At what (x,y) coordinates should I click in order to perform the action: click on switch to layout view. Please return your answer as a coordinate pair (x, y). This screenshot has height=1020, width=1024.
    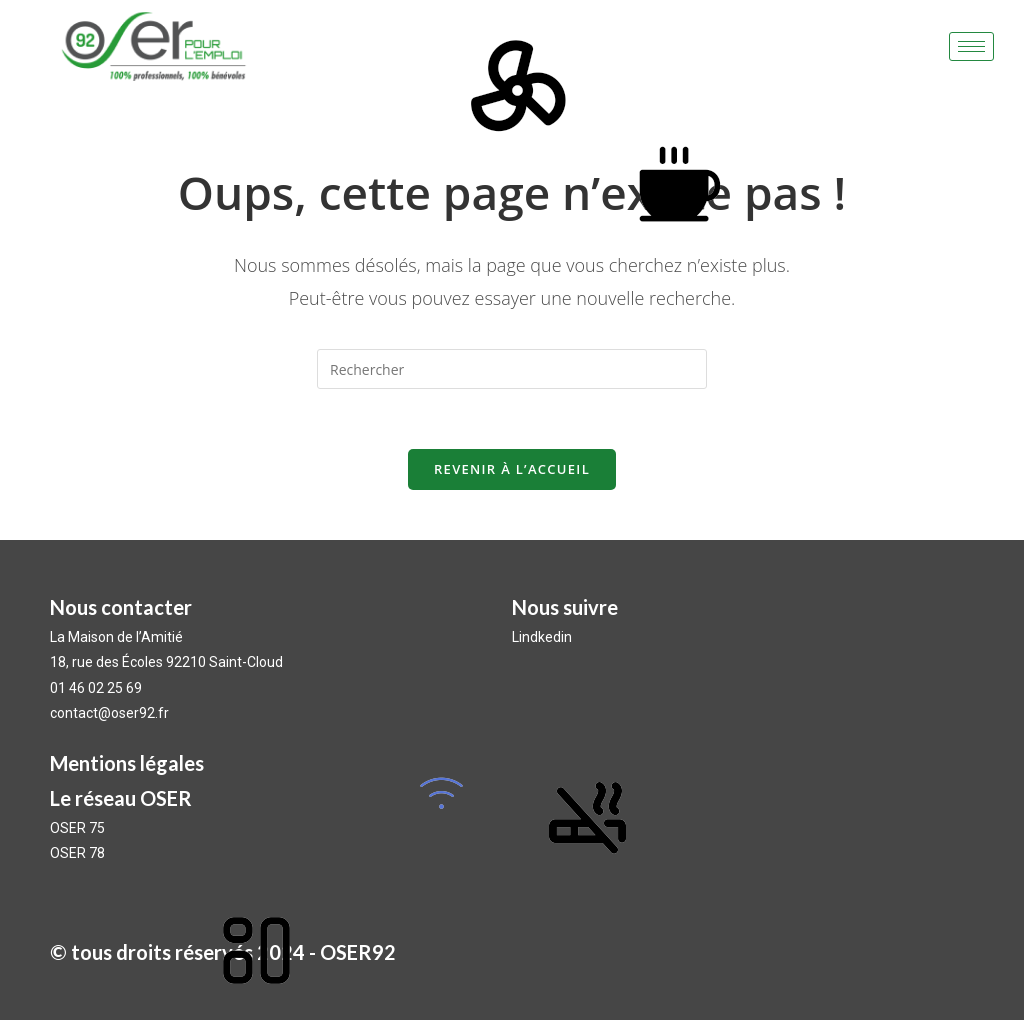
    Looking at the image, I should click on (256, 950).